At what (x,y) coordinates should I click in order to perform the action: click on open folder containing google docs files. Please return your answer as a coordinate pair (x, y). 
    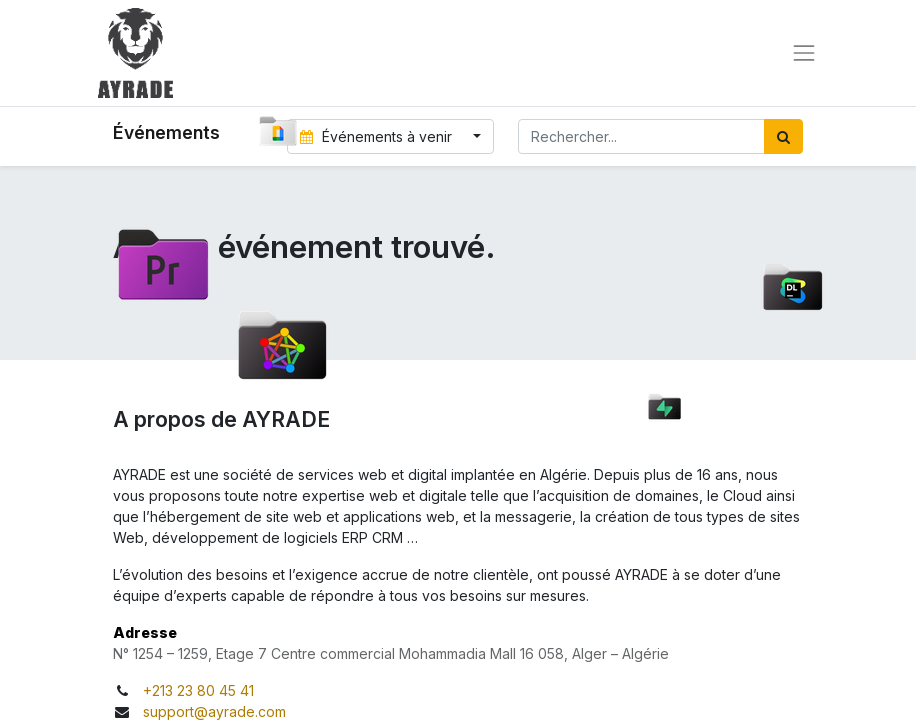
    Looking at the image, I should click on (278, 132).